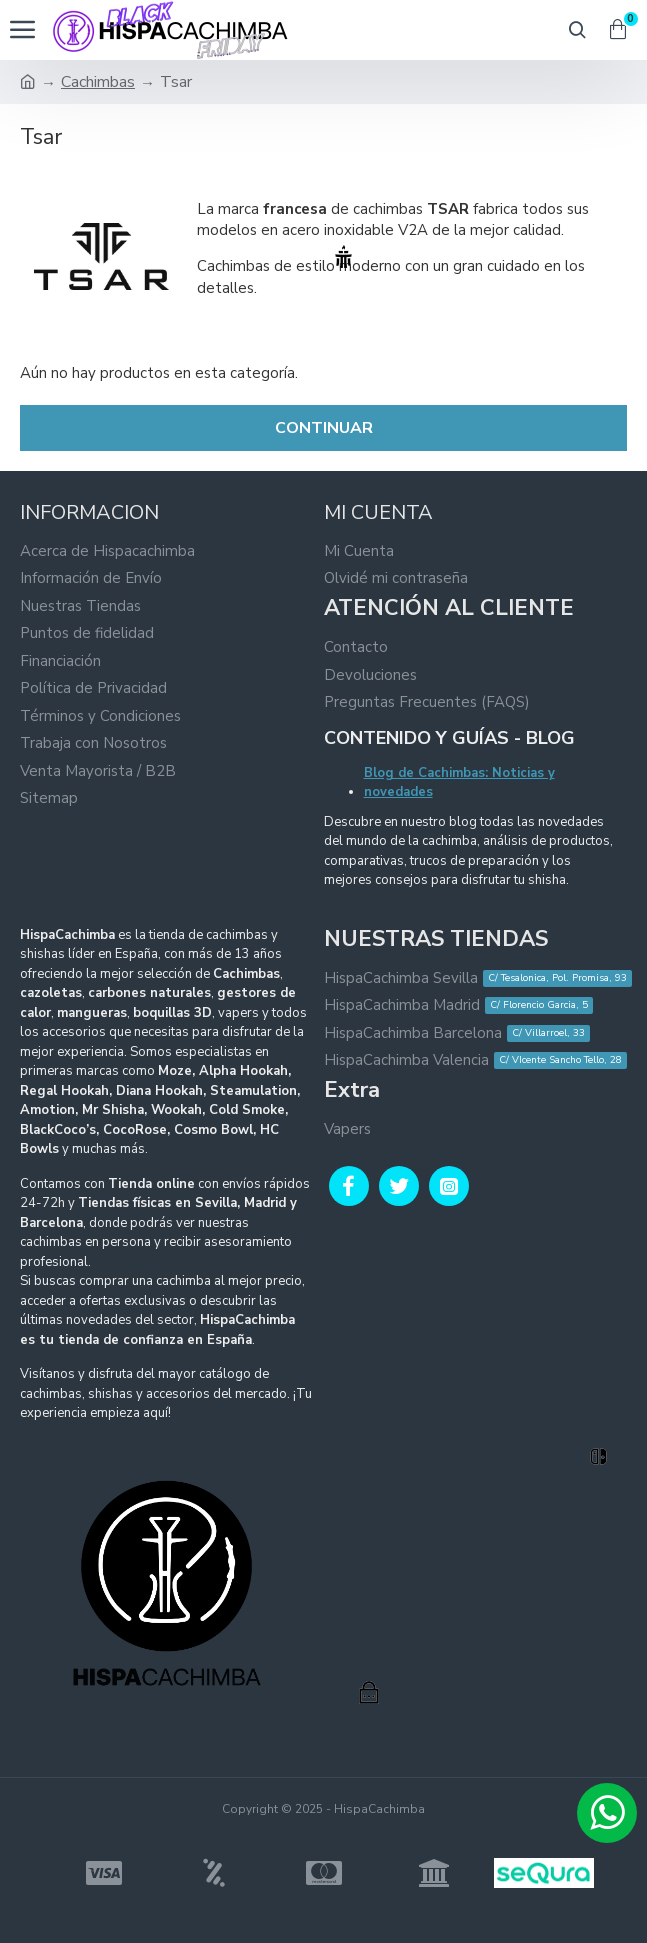 This screenshot has width=647, height=1943. What do you see at coordinates (598, 1456) in the screenshot?
I see `nintendo switch logo` at bounding box center [598, 1456].